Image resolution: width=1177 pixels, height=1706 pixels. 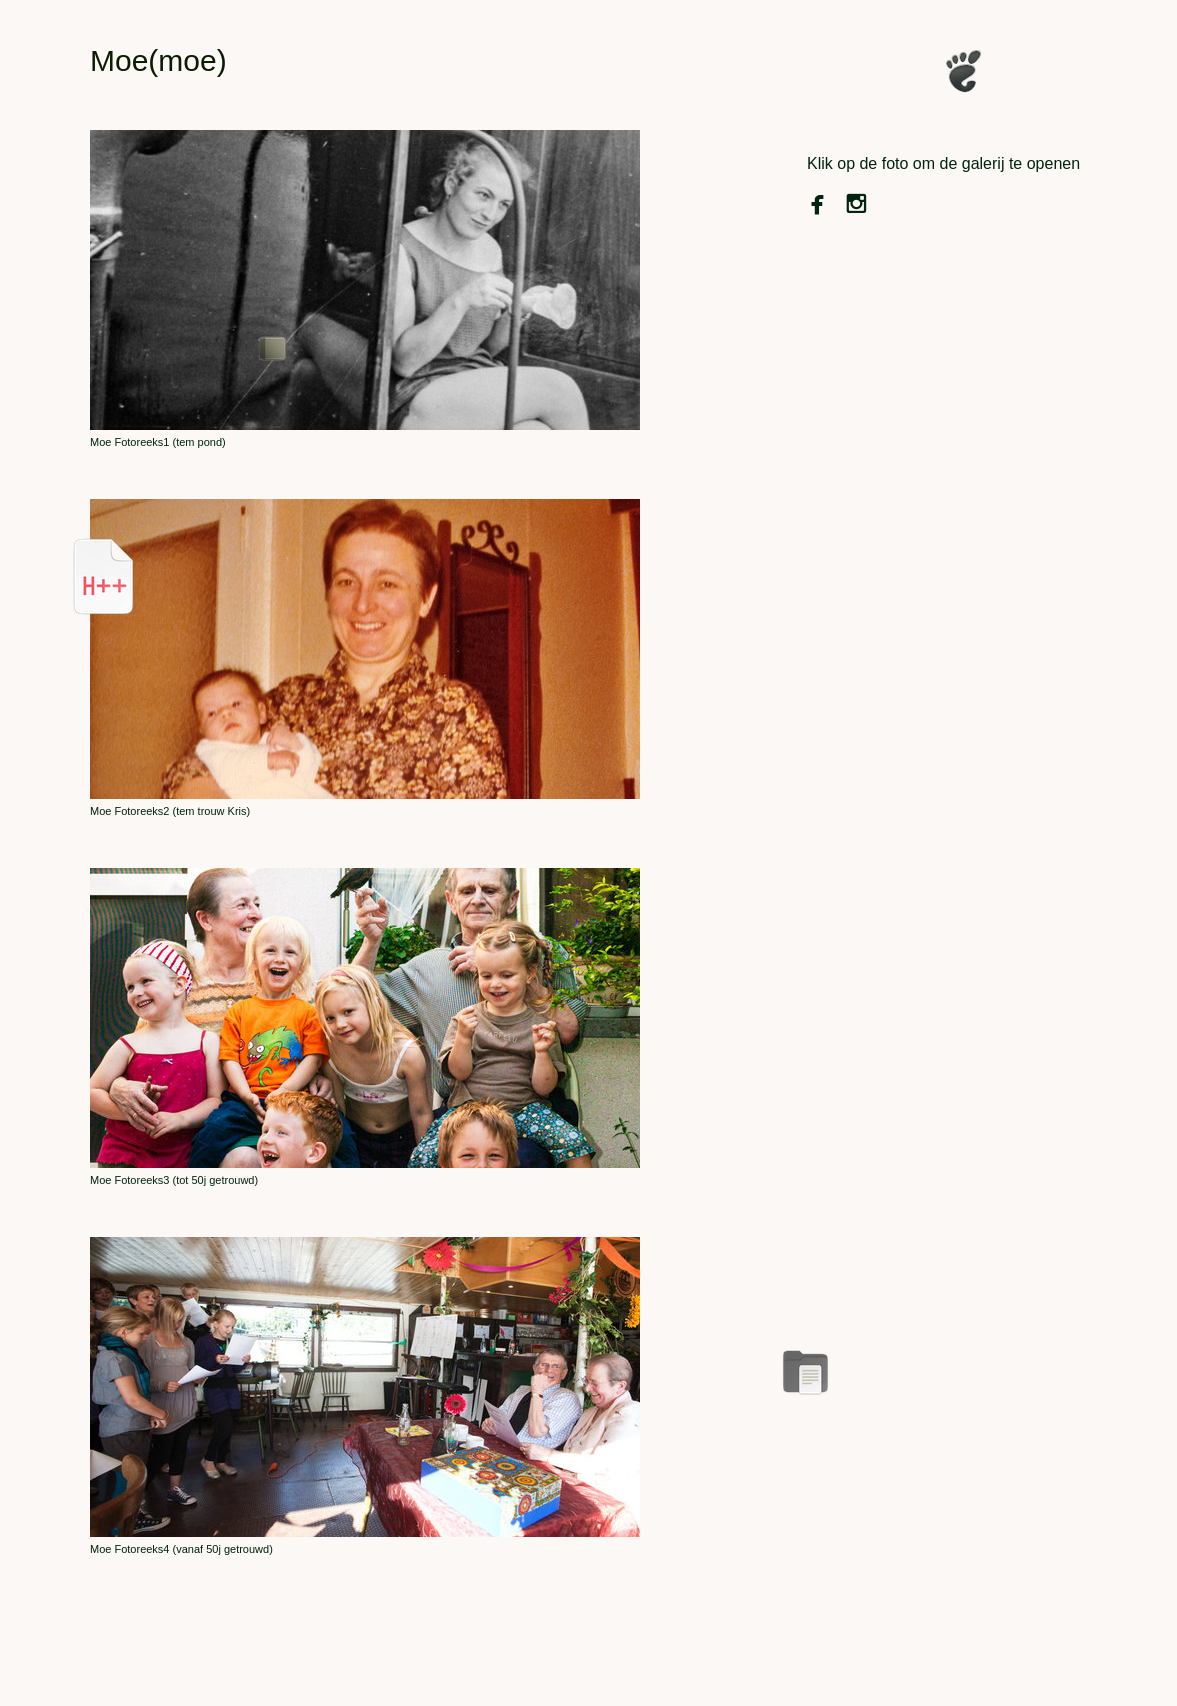 I want to click on access the GNOME desktop home or start menu, so click(x=963, y=71).